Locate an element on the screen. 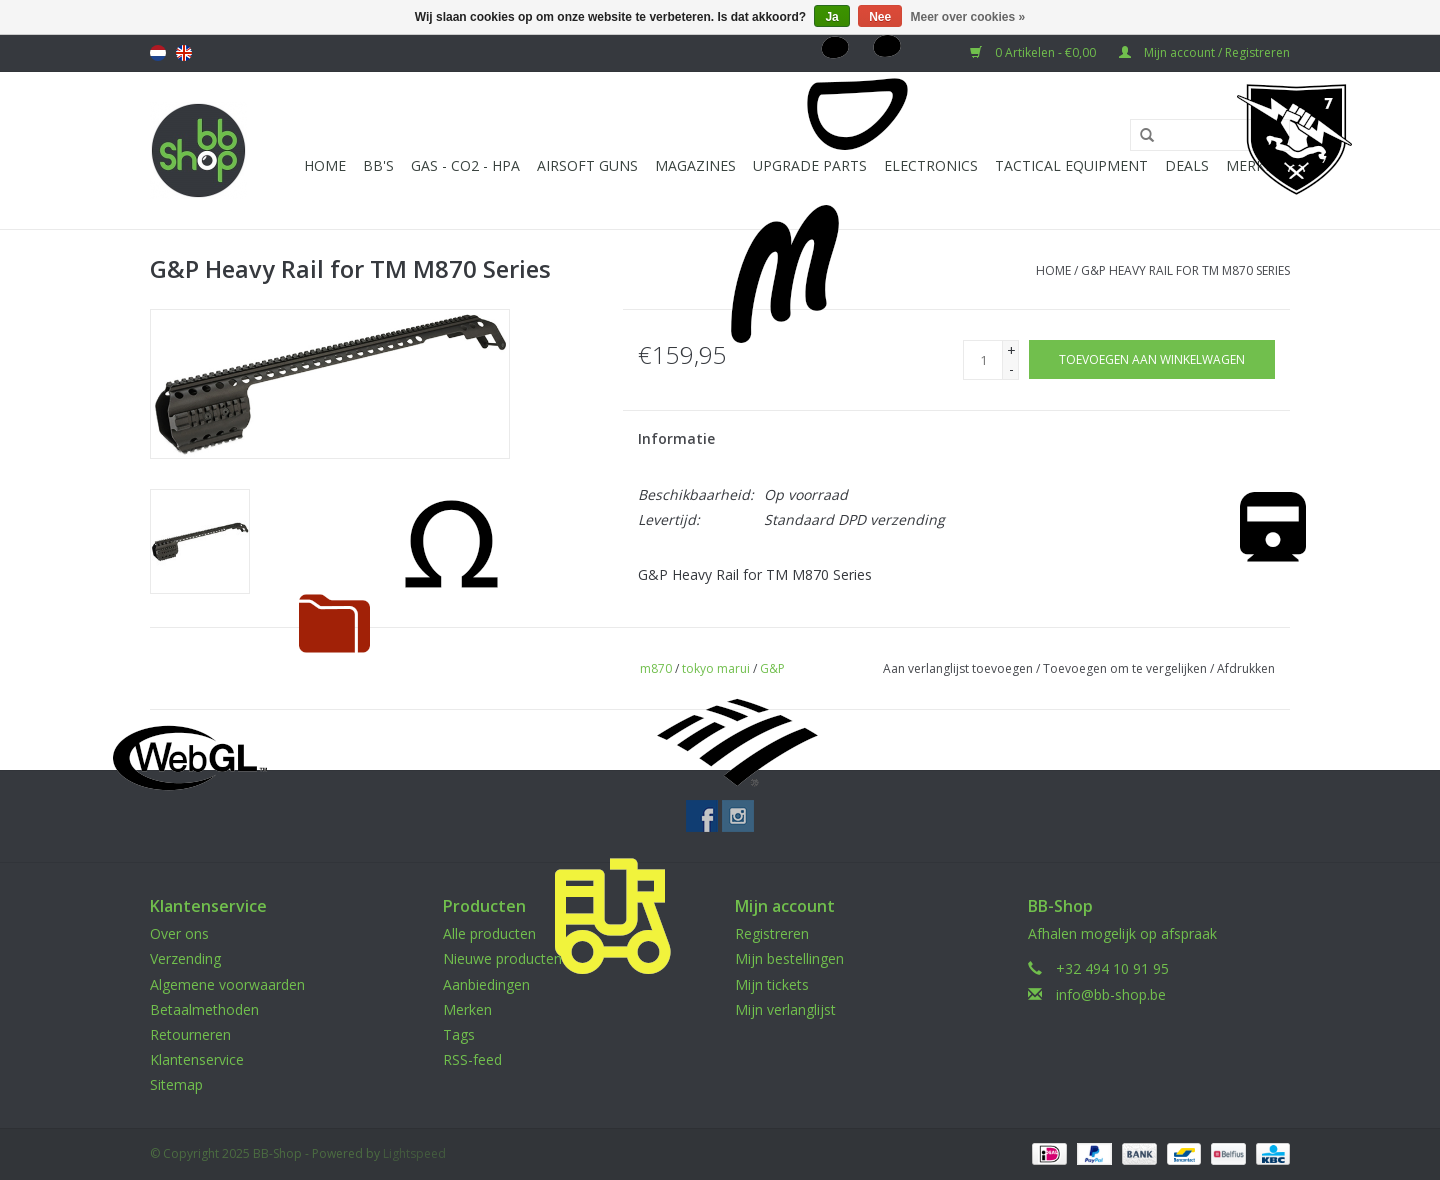 This screenshot has height=1180, width=1440. open Marvel app for prototyping is located at coordinates (785, 274).